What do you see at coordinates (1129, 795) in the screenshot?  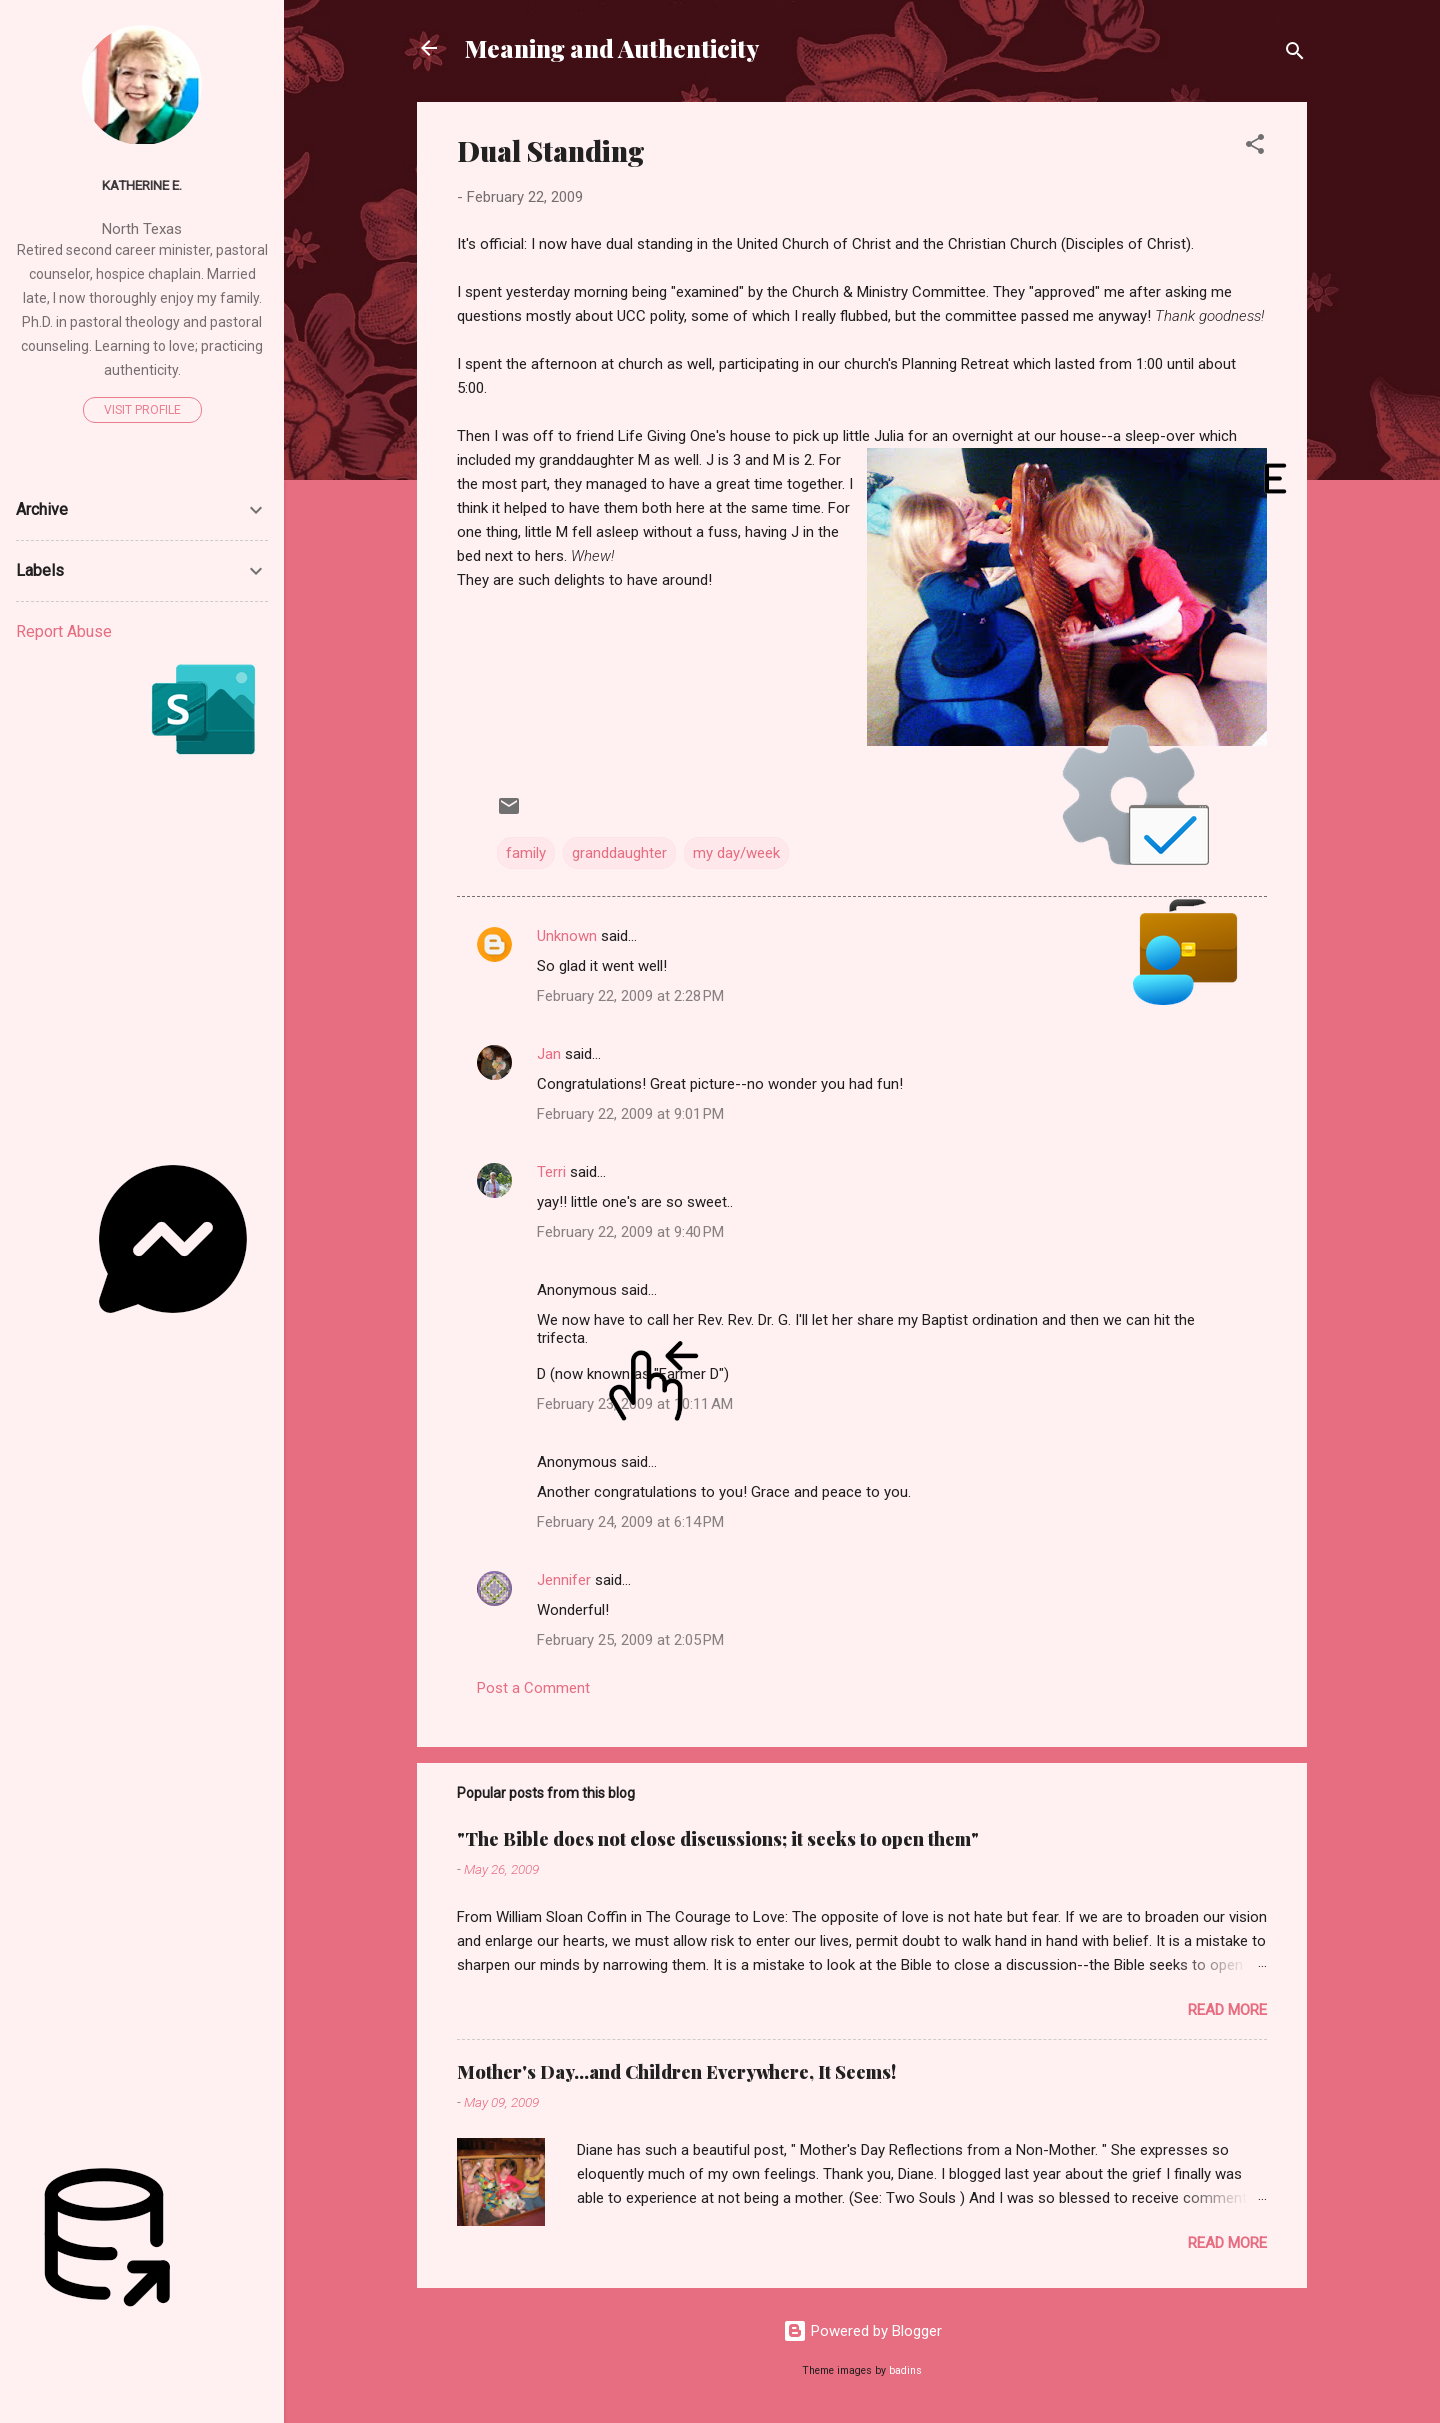 I see `access administrator tools and settings` at bounding box center [1129, 795].